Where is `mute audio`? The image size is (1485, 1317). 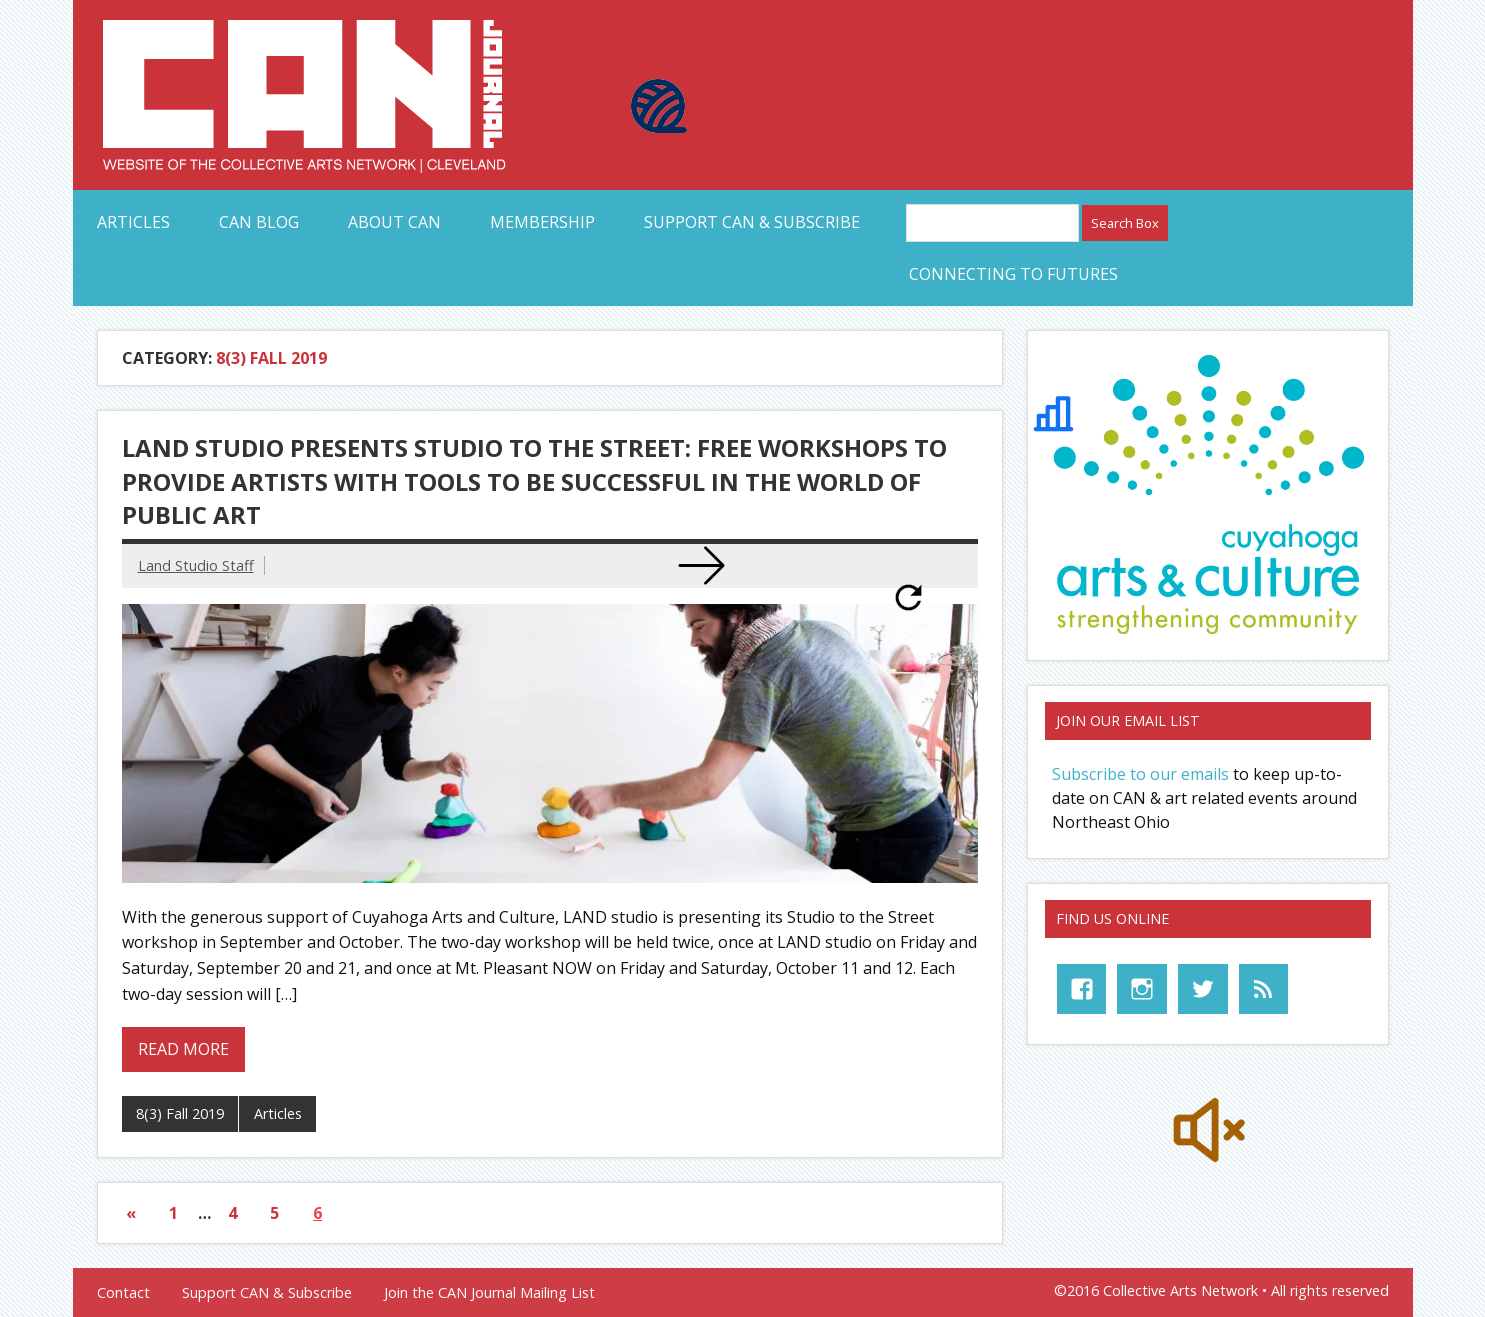
mute audio is located at coordinates (1208, 1130).